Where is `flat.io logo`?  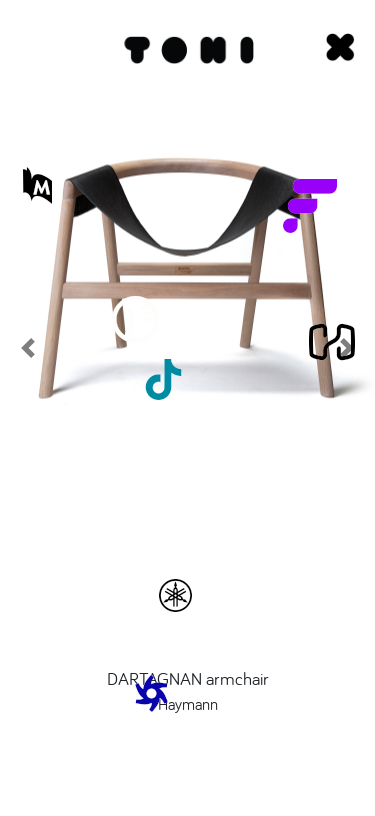 flat.io logo is located at coordinates (310, 206).